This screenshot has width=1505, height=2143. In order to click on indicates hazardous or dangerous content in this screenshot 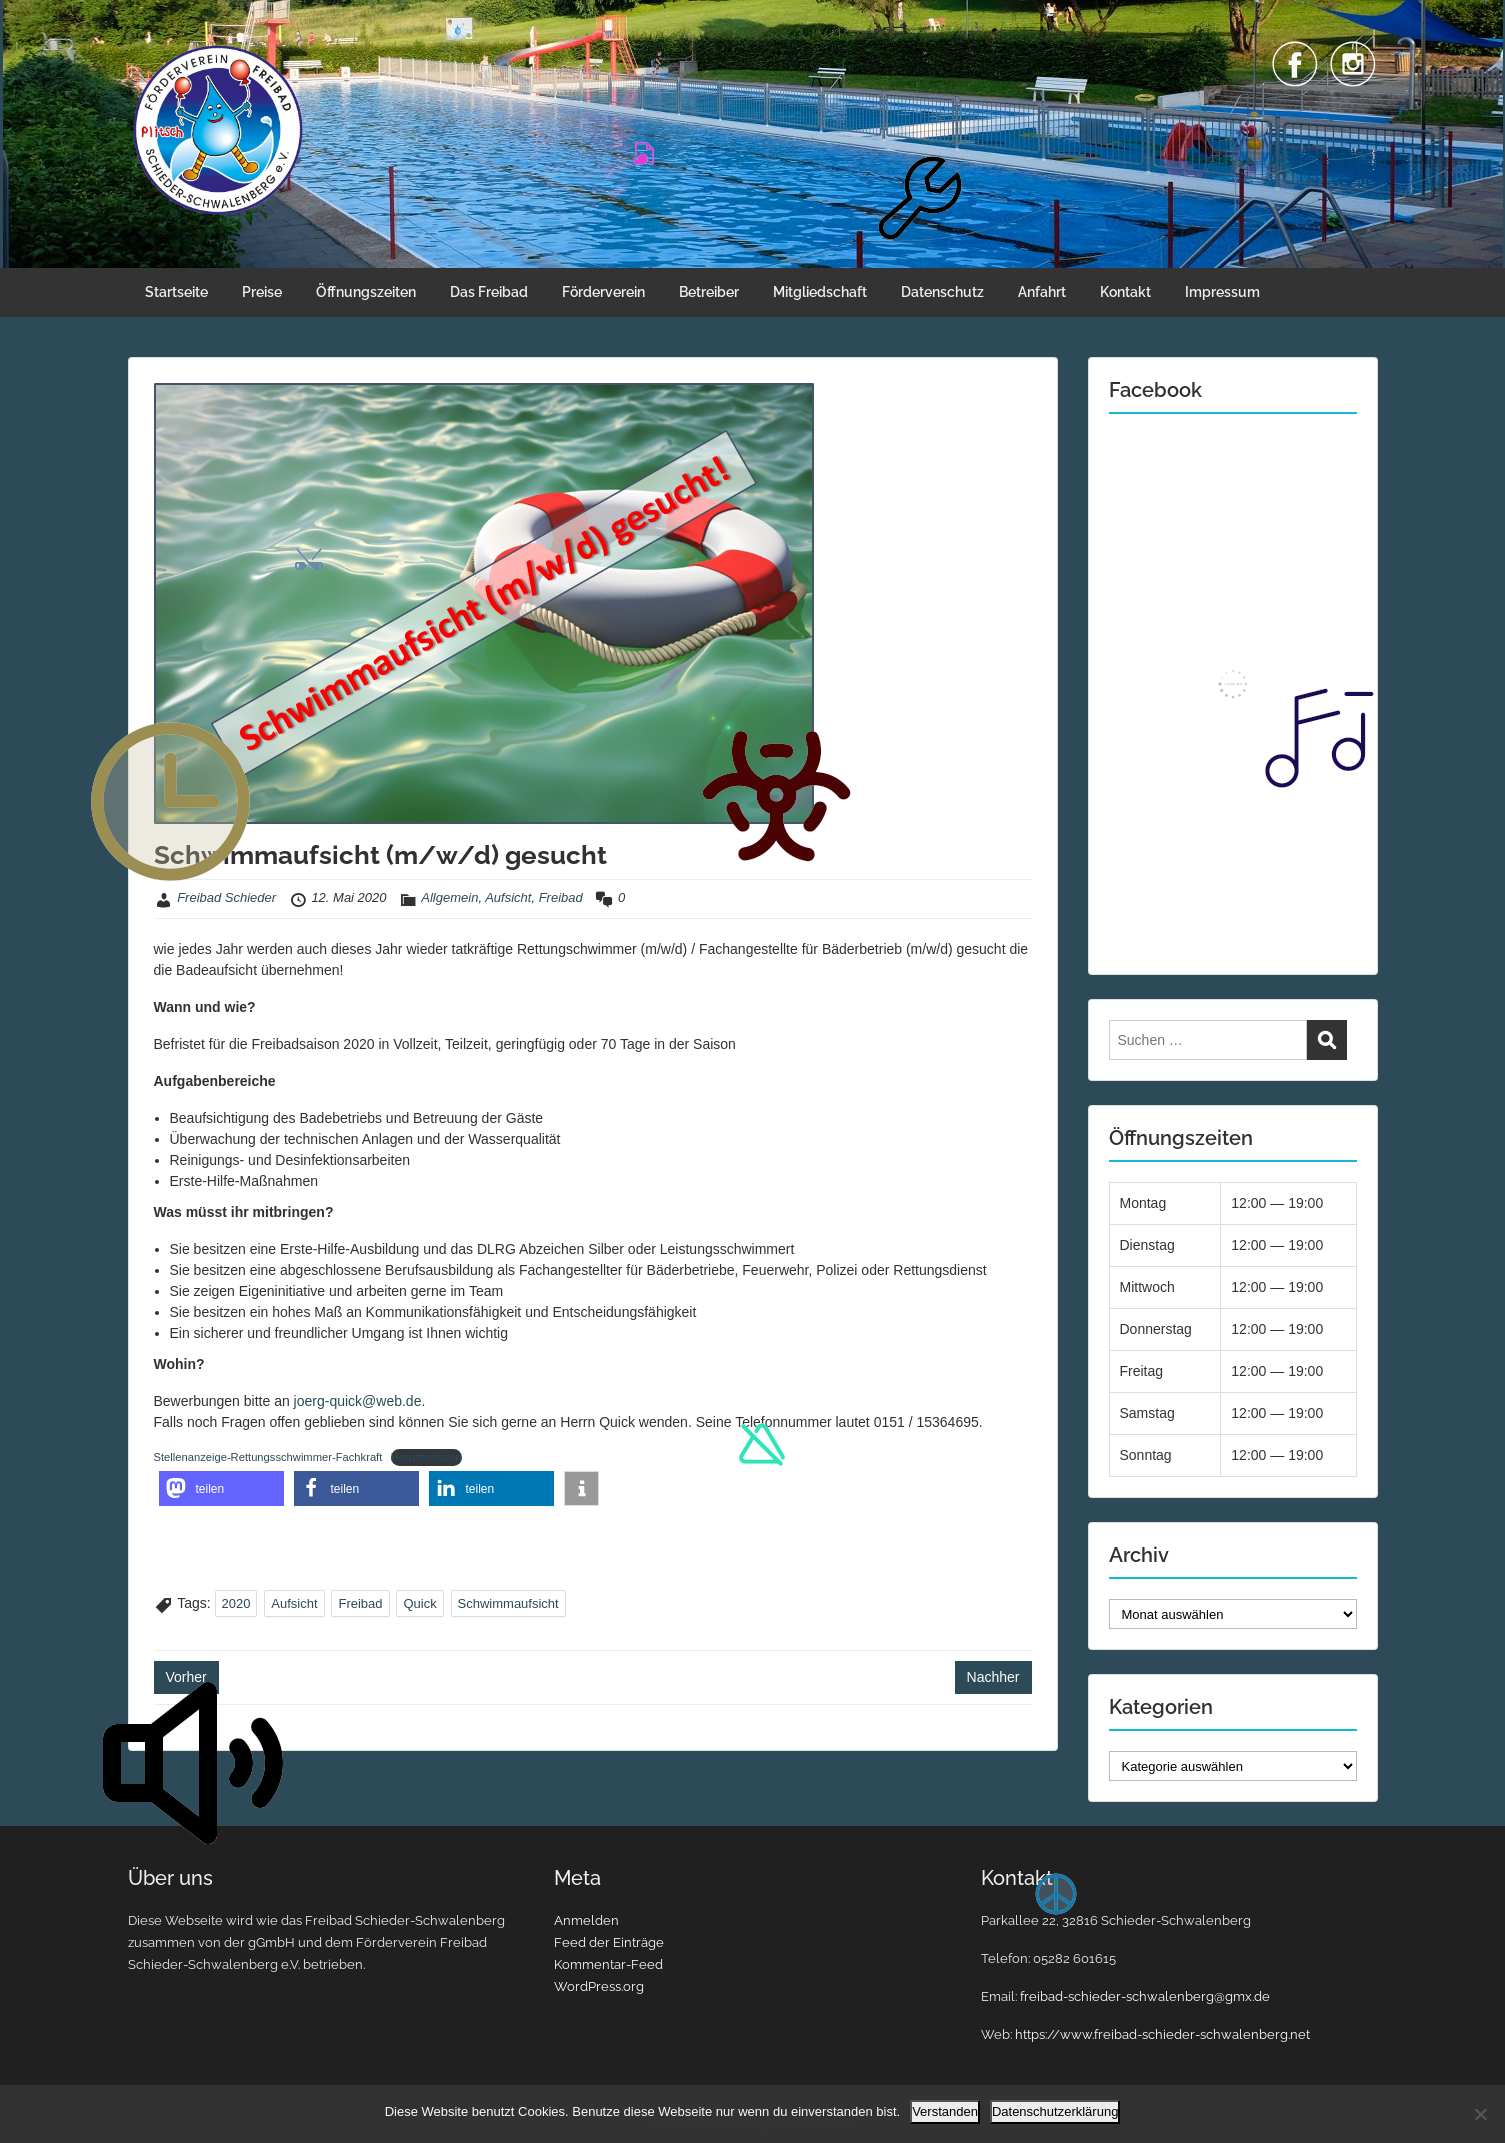, I will do `click(776, 795)`.